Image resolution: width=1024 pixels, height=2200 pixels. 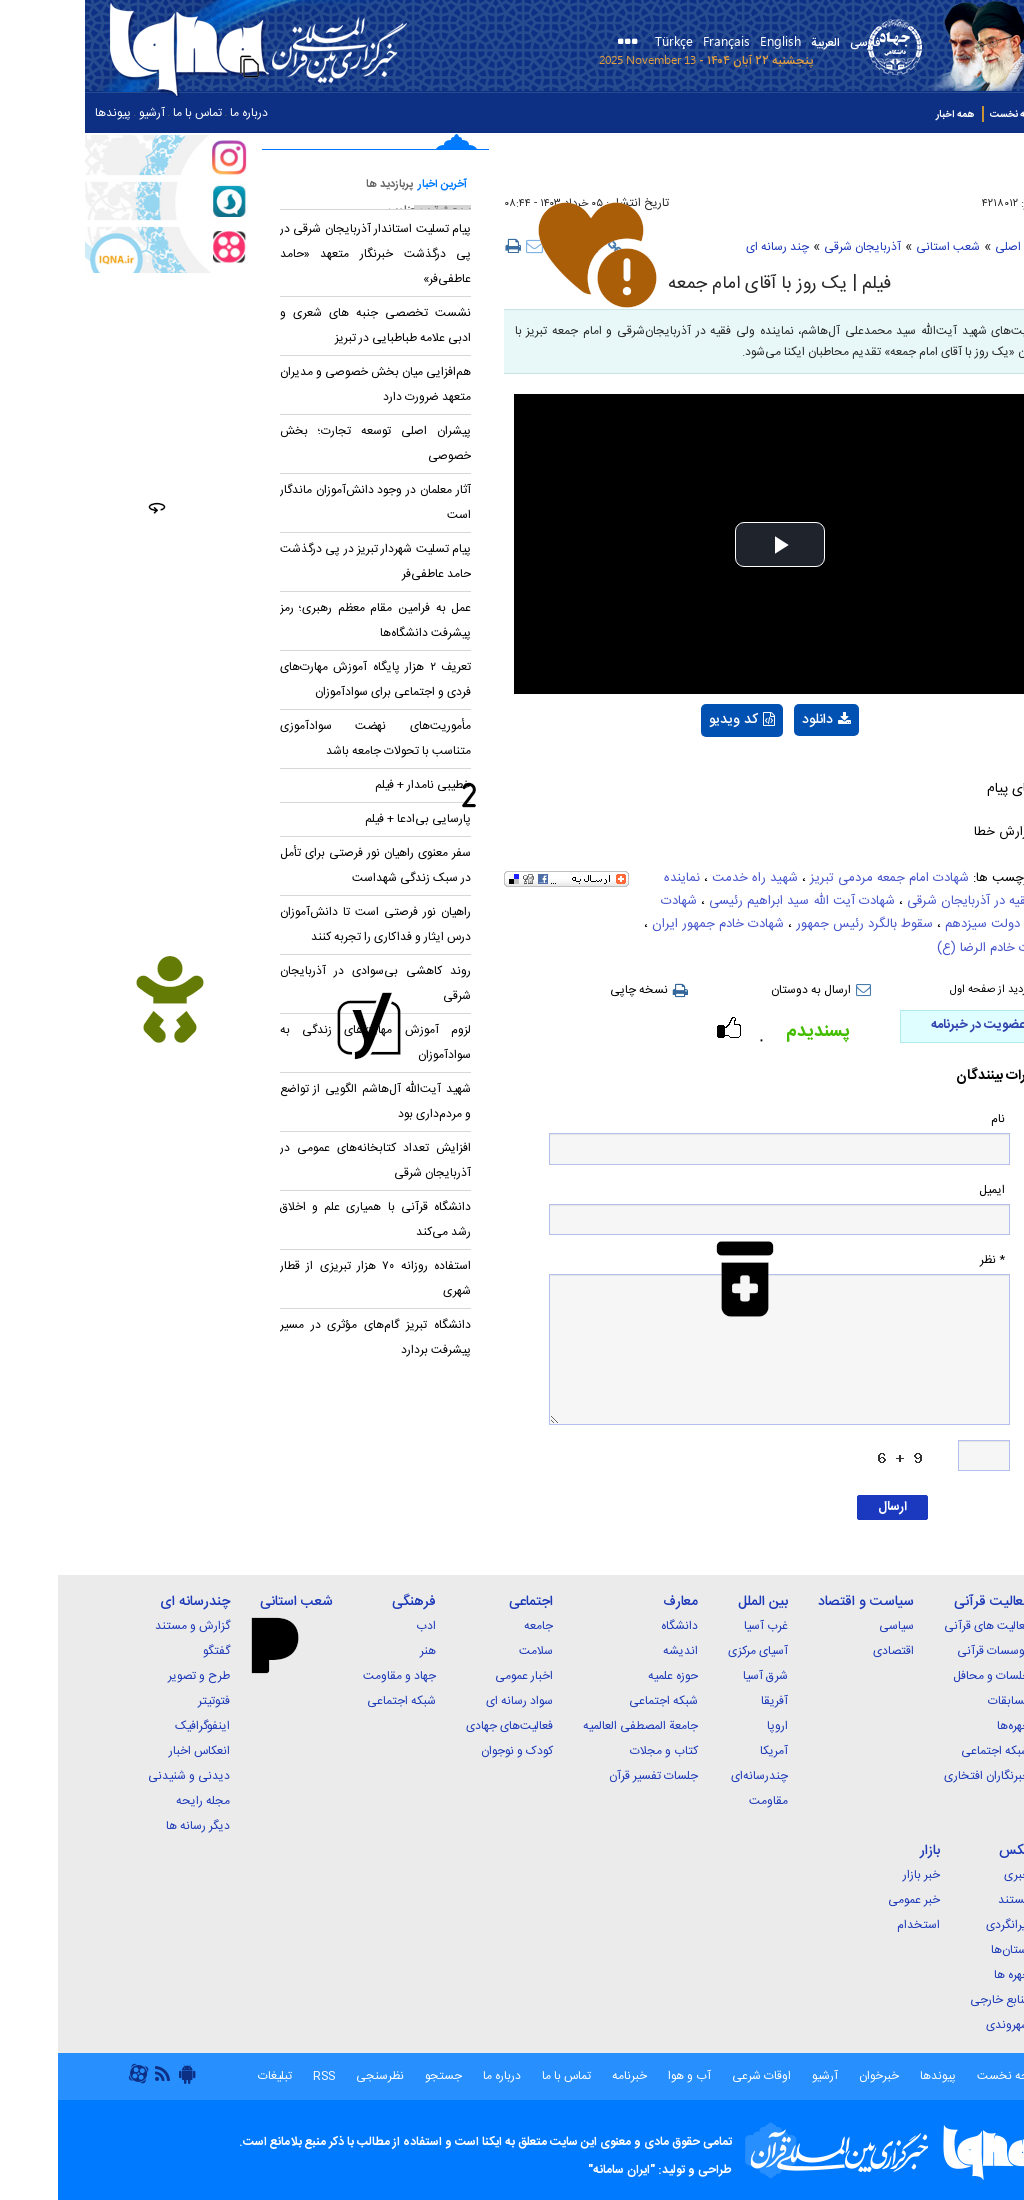 I want to click on access baby or infant-related features, so click(x=170, y=998).